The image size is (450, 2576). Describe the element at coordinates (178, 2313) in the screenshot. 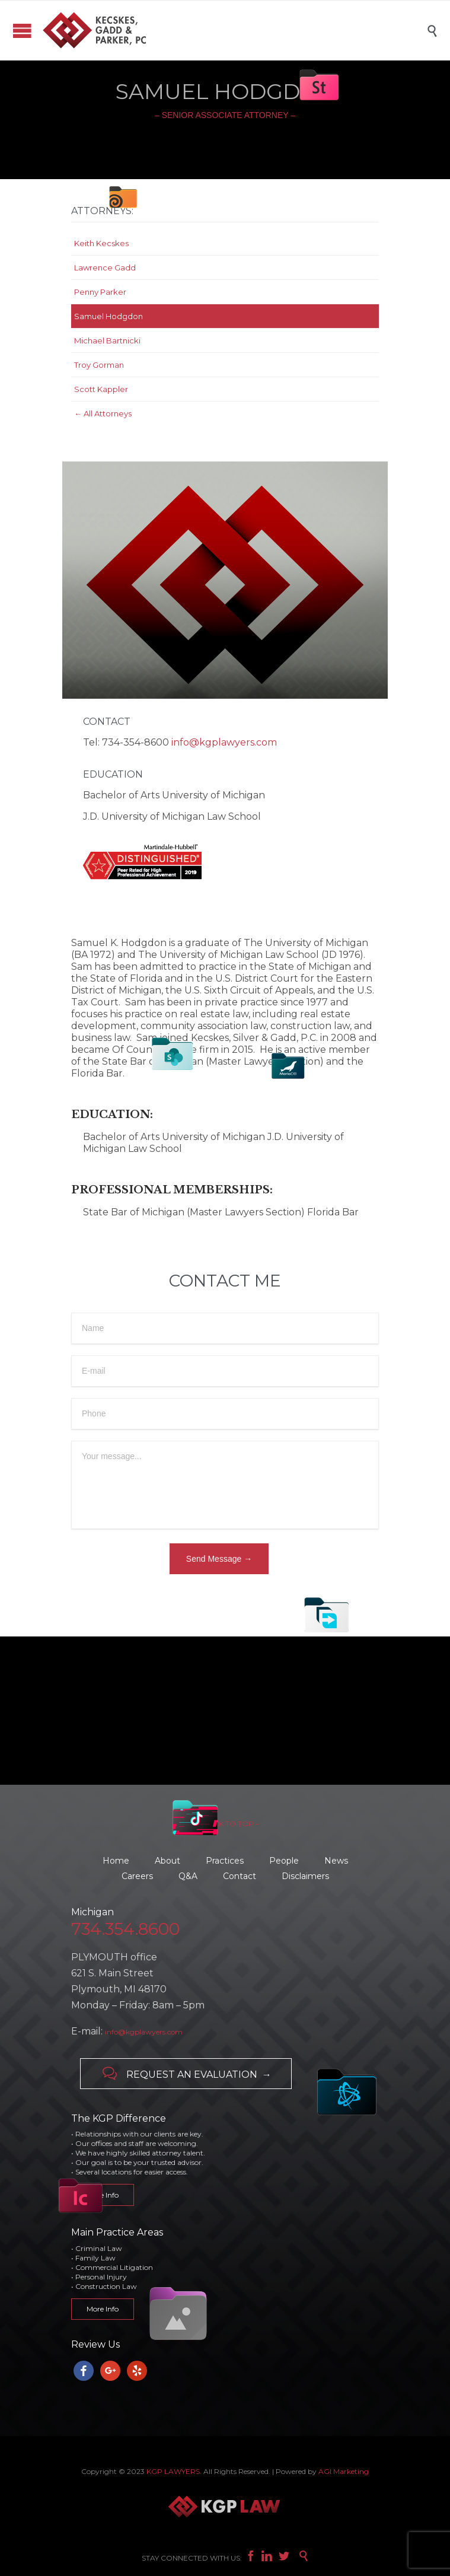

I see `open your pictures folder` at that location.